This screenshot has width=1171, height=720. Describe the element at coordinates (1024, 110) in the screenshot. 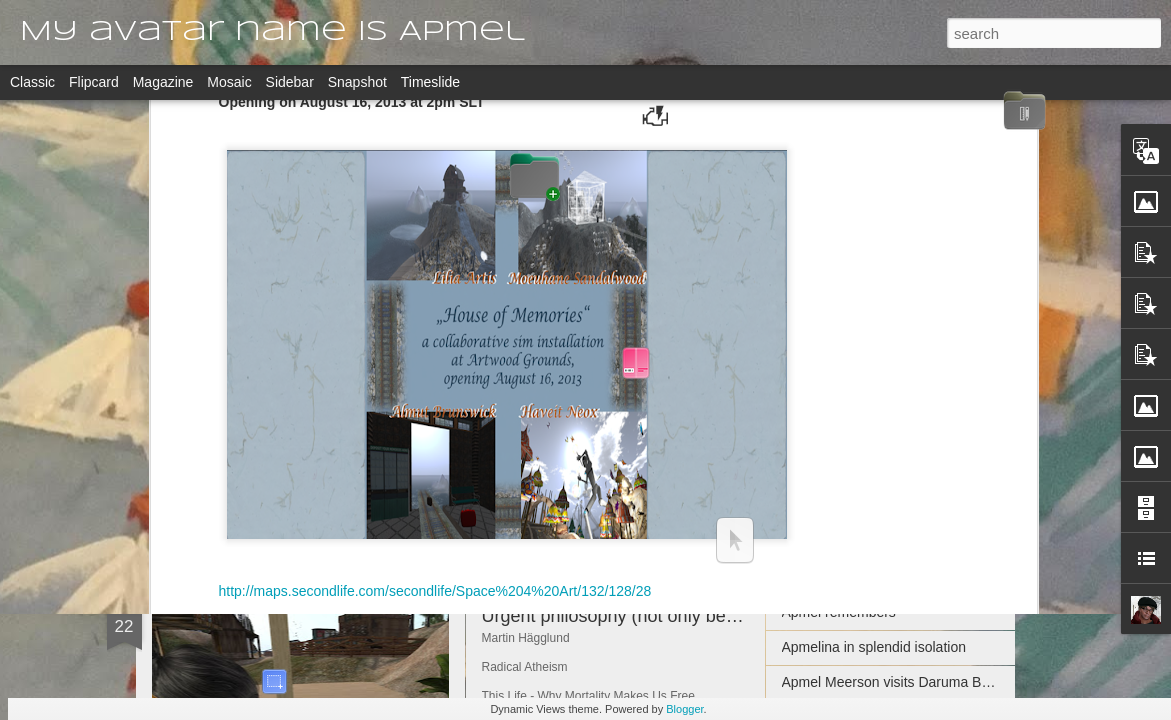

I see `access folder containing document templates` at that location.